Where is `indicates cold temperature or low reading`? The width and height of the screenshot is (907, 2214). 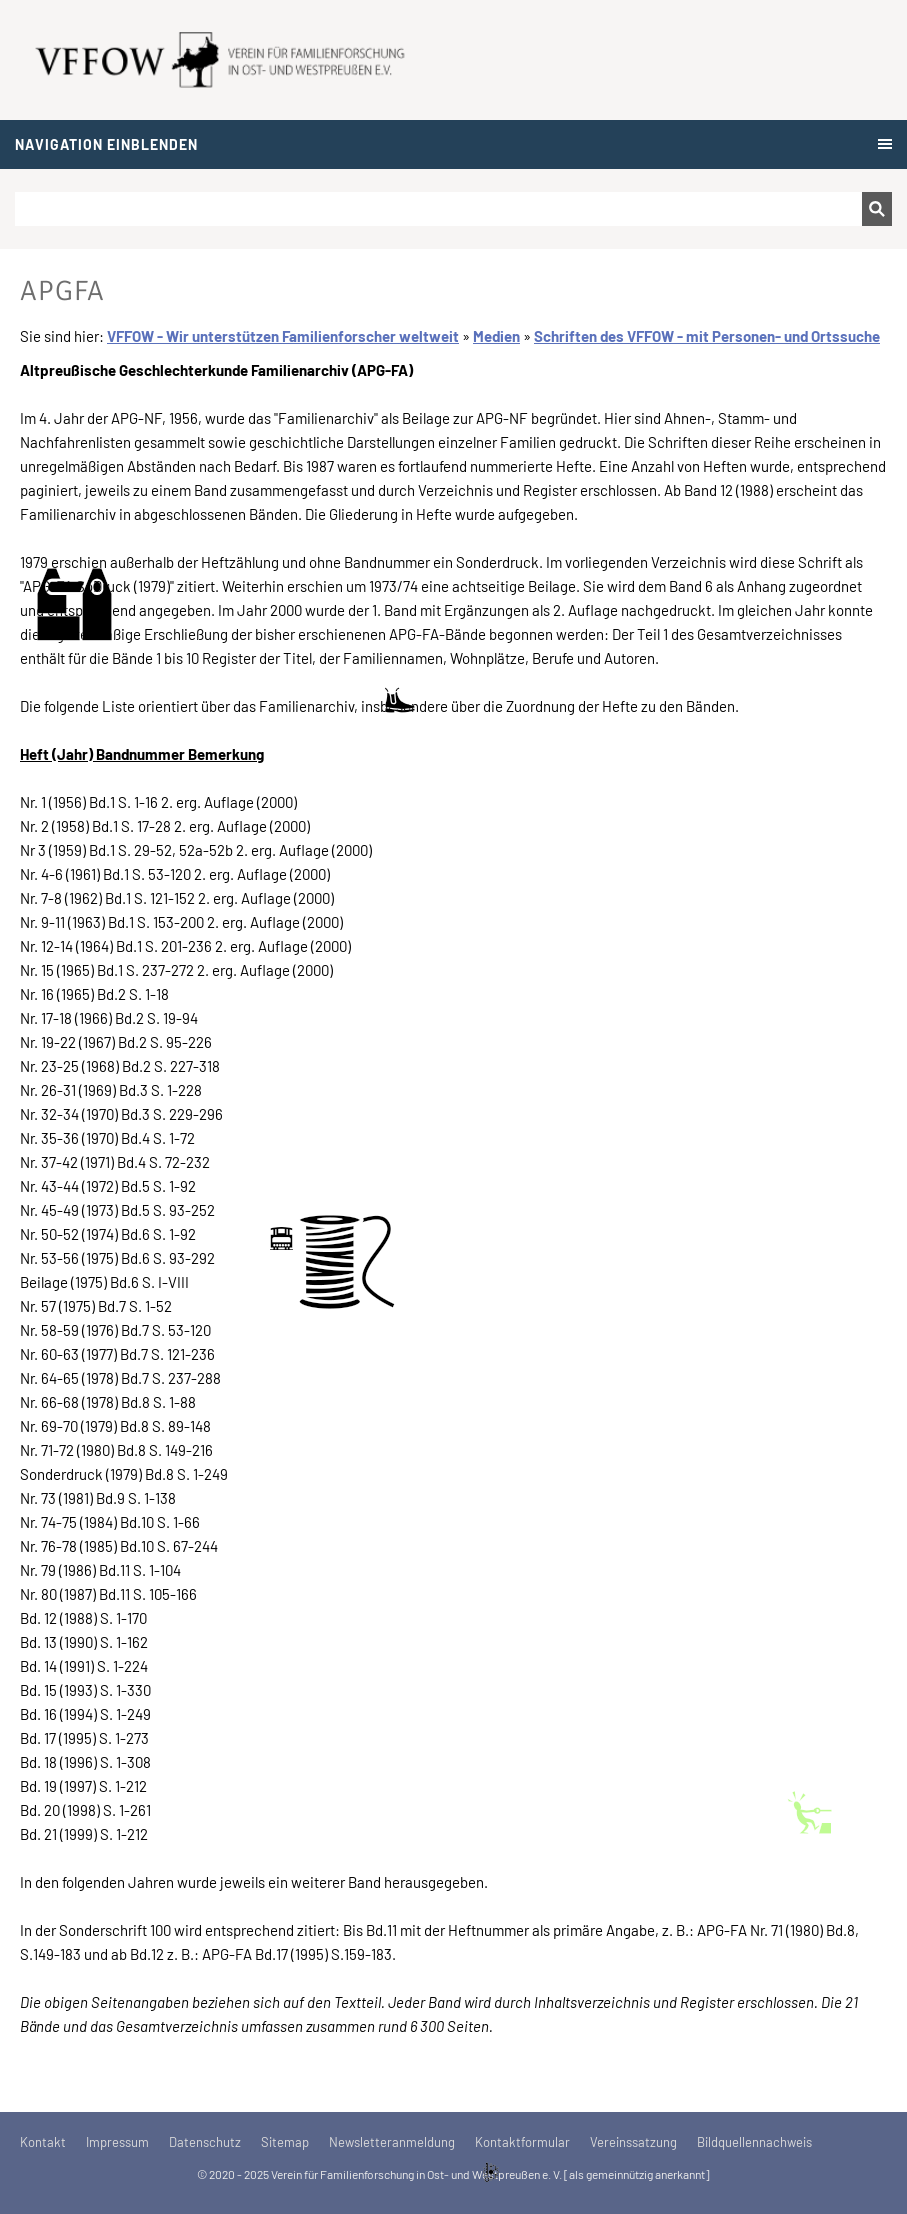 indicates cold temperature or low reading is located at coordinates (491, 2172).